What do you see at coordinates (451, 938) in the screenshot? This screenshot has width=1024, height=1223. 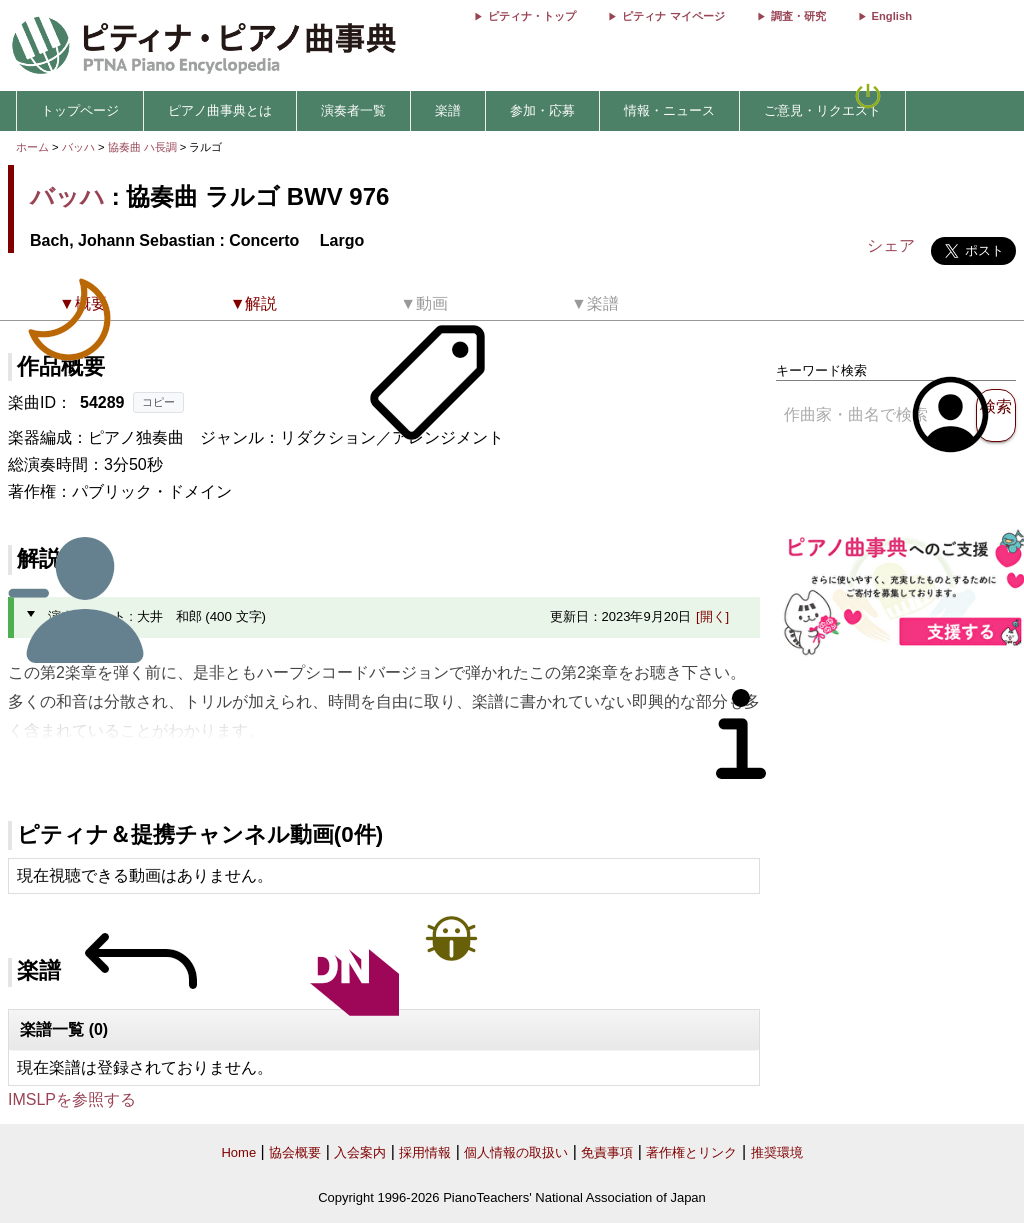 I see `report a bug or issue` at bounding box center [451, 938].